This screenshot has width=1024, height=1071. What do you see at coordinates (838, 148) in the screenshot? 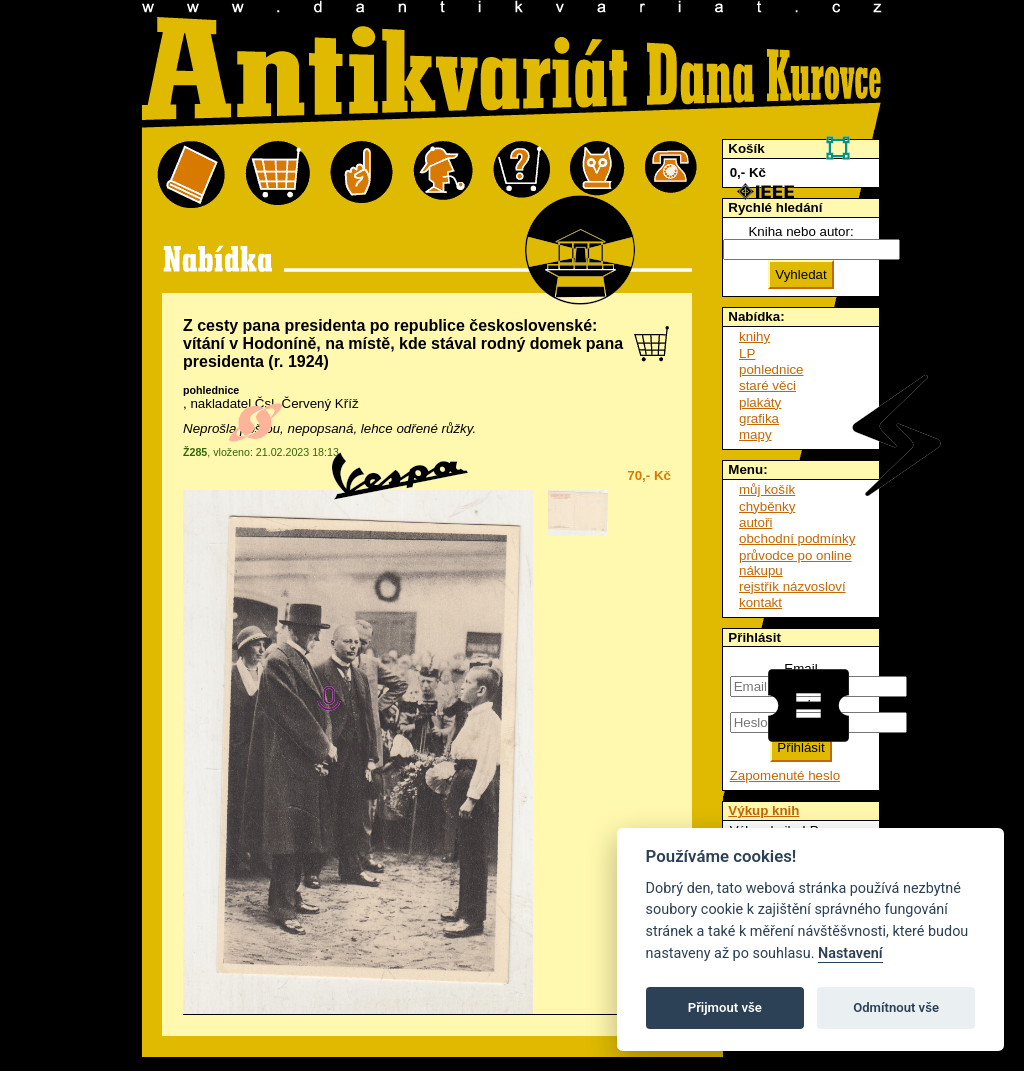
I see `edit shape or object boundaries` at bounding box center [838, 148].